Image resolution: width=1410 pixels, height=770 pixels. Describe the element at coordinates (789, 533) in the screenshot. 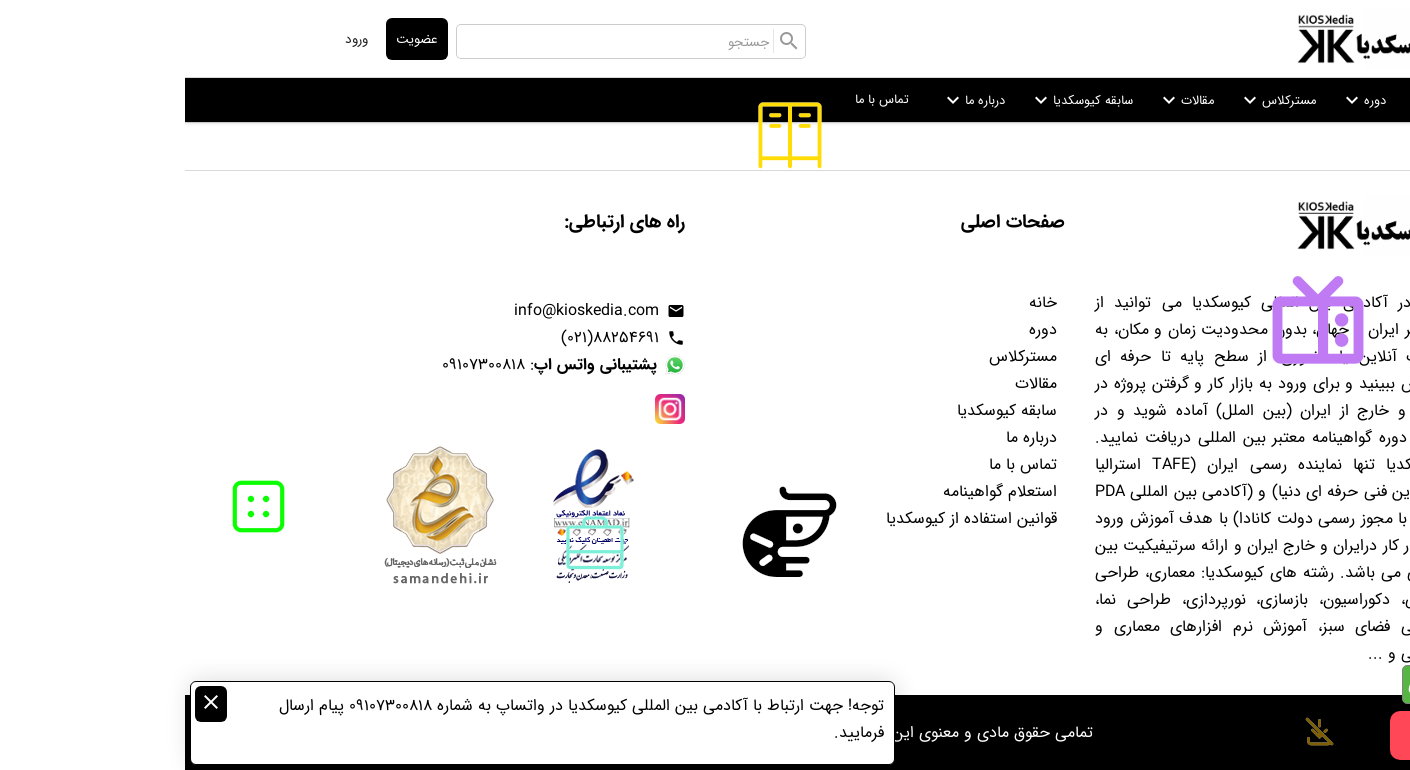

I see `filter or browse seafood menu items` at that location.